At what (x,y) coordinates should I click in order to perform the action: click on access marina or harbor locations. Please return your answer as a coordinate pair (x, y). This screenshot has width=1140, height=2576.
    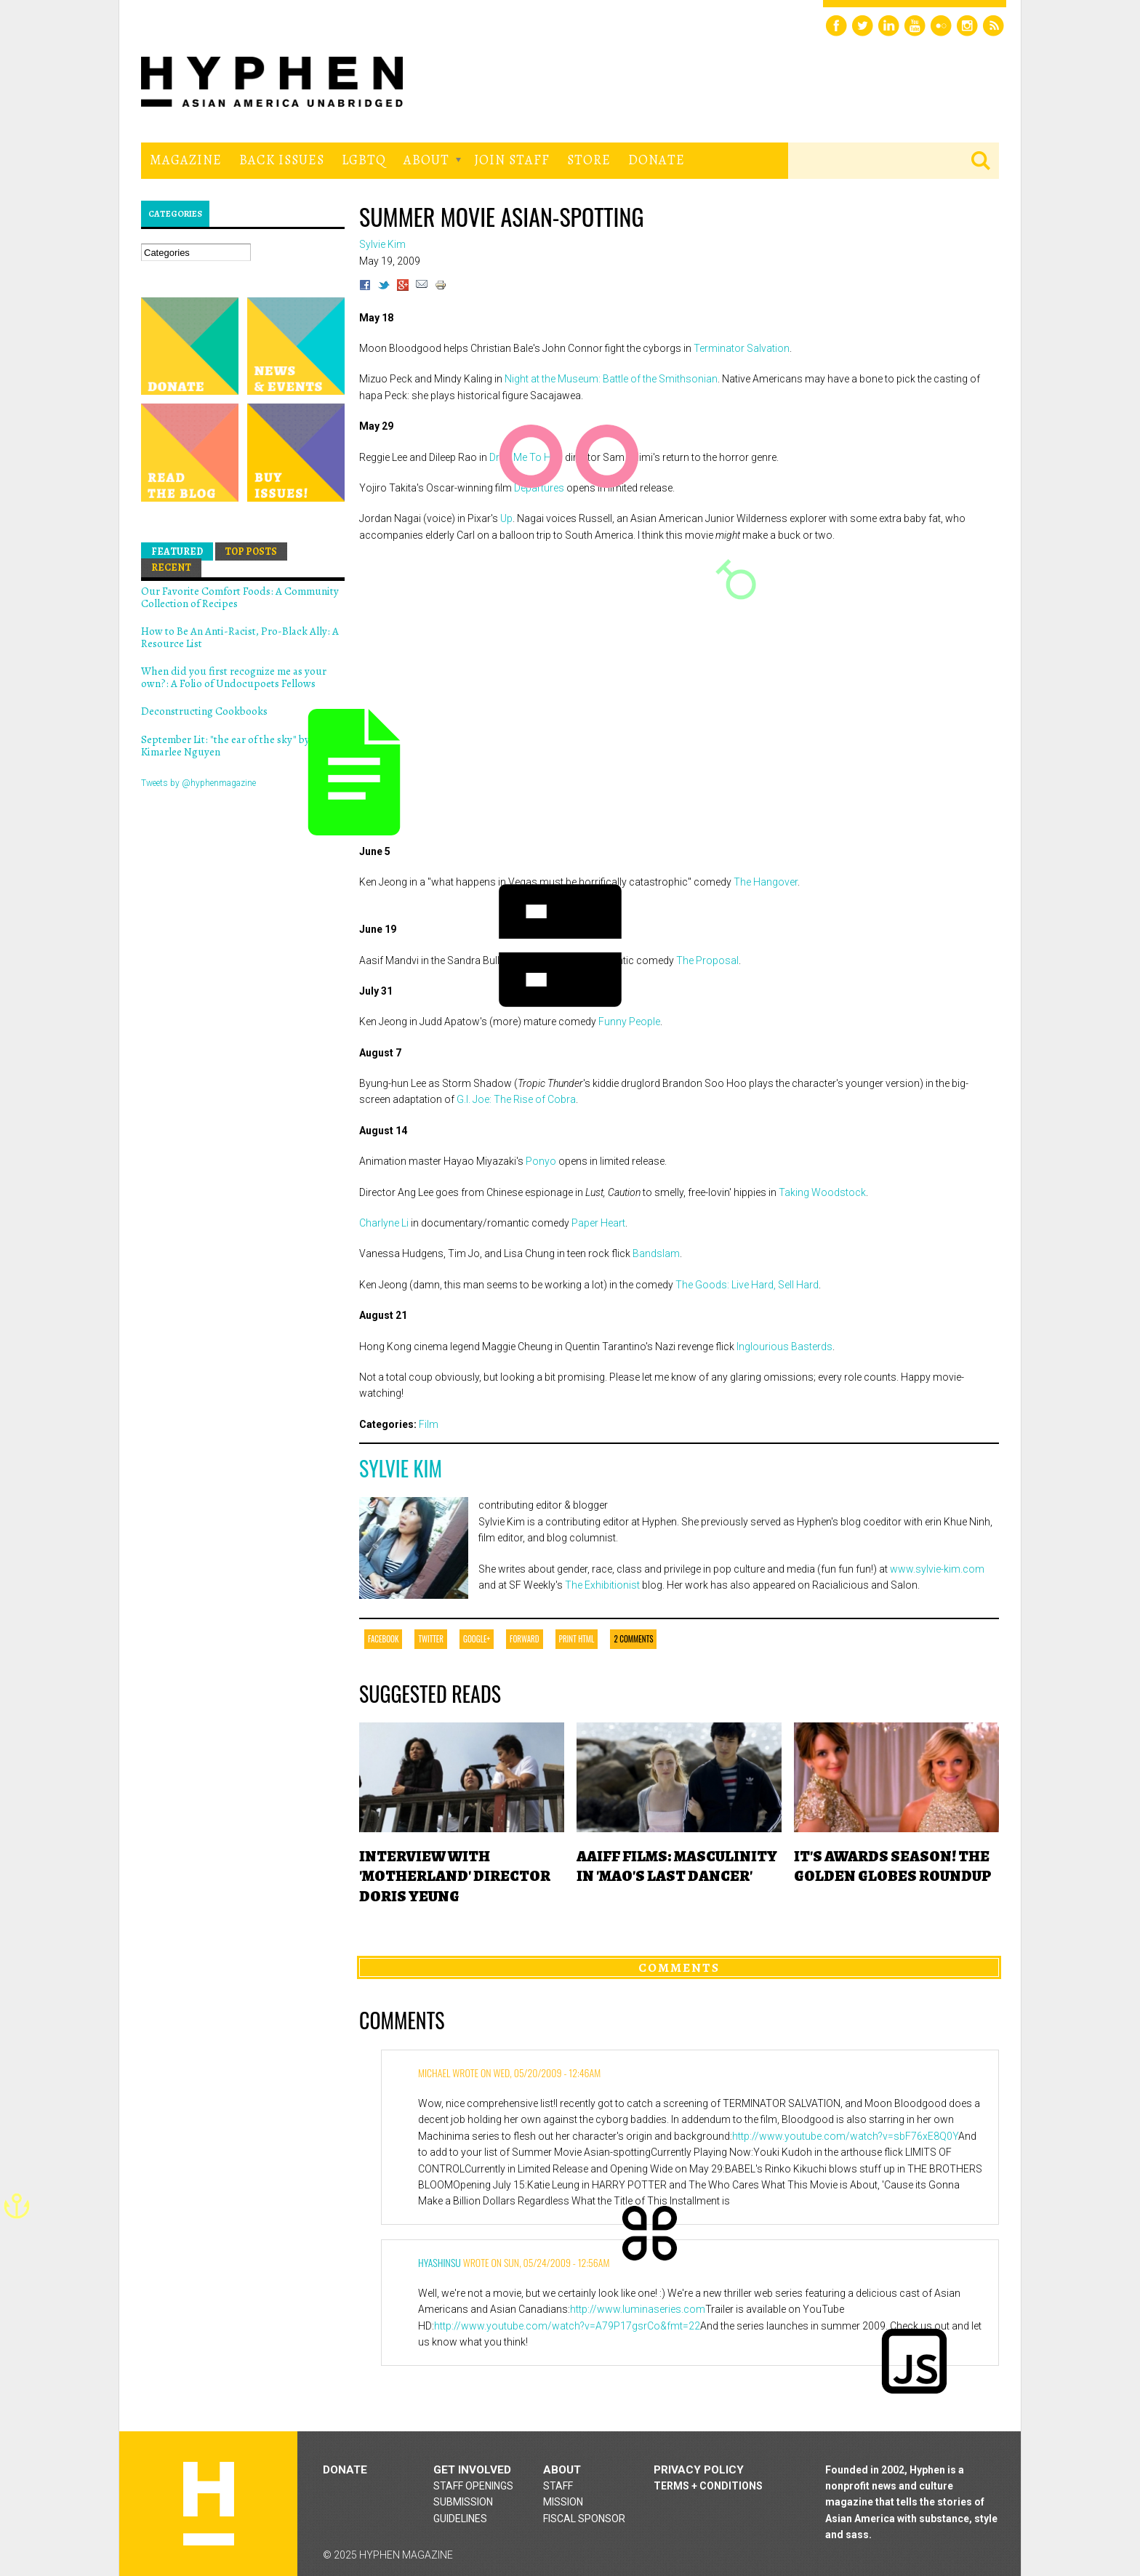
    Looking at the image, I should click on (17, 2206).